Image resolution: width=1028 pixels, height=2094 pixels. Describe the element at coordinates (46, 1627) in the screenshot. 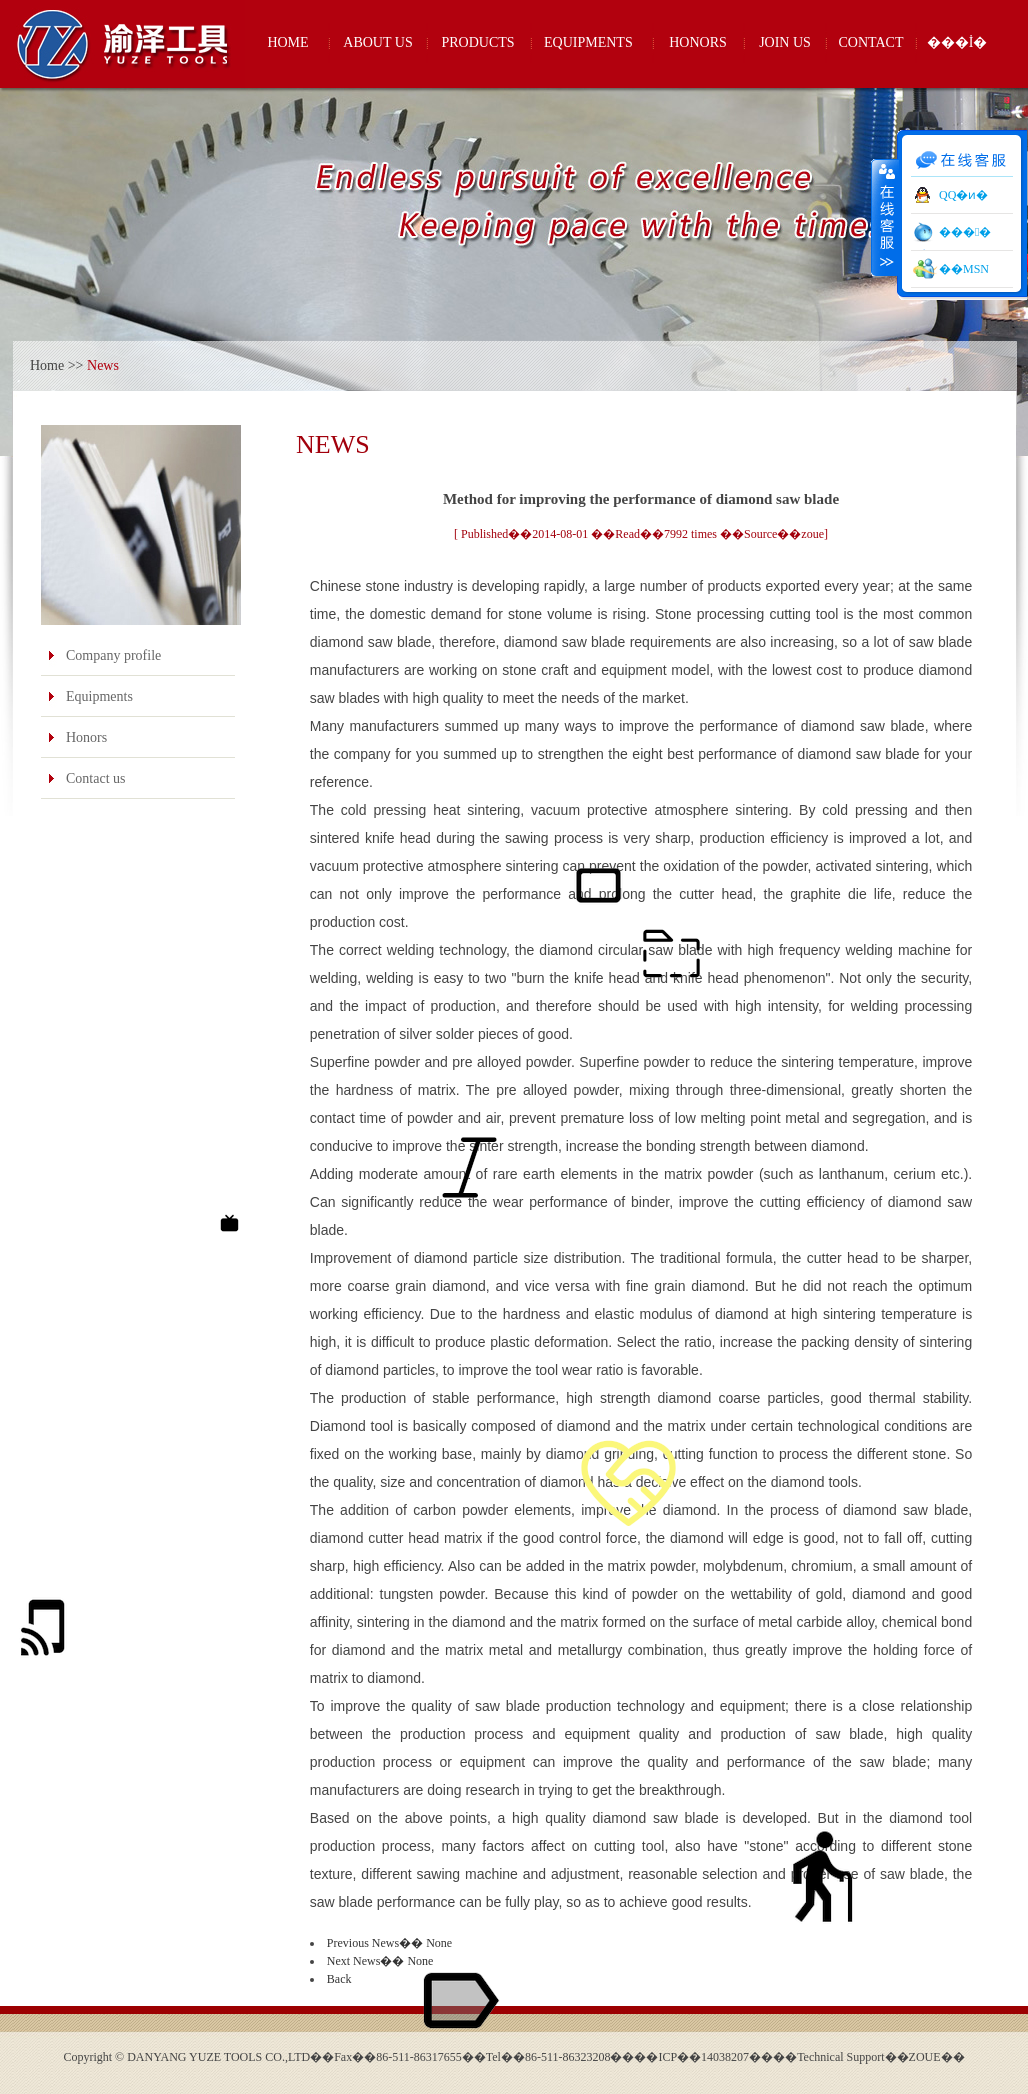

I see `tap to connect device wirelessly` at that location.